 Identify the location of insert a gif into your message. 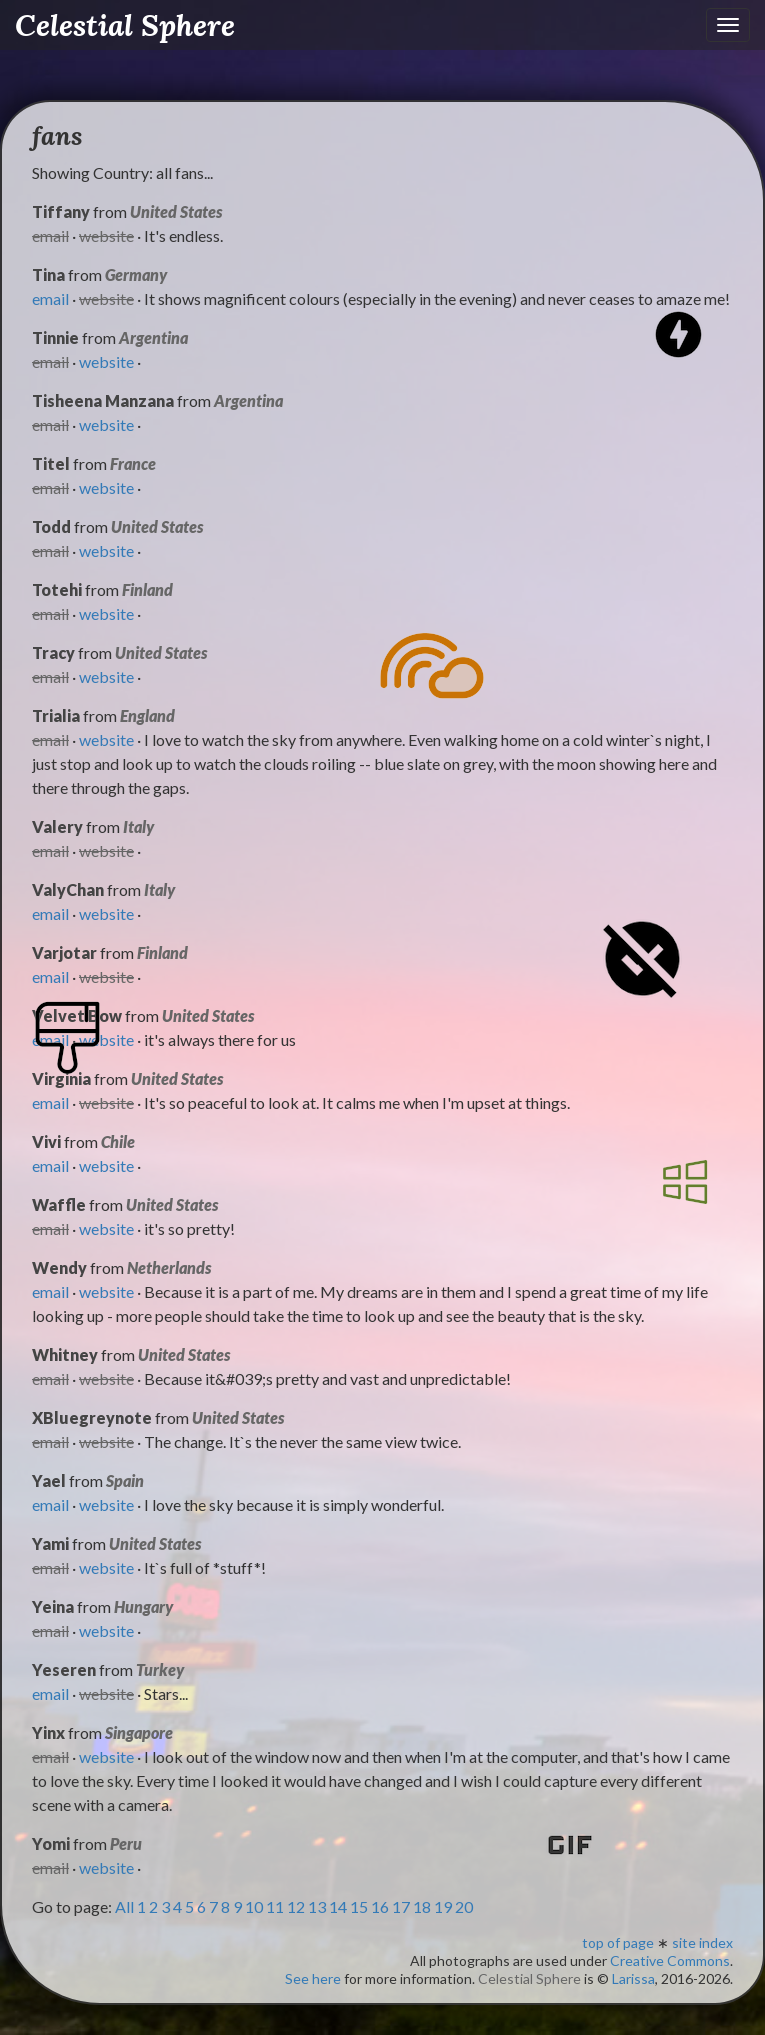
(570, 1845).